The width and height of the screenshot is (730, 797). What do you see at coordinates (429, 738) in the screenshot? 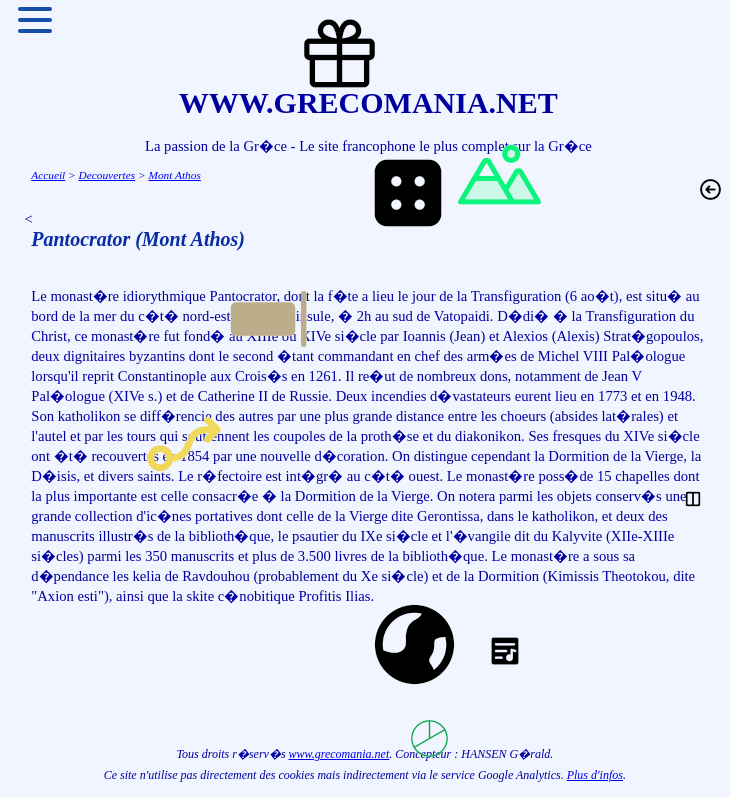
I see `view analytics or statistics breakdown` at bounding box center [429, 738].